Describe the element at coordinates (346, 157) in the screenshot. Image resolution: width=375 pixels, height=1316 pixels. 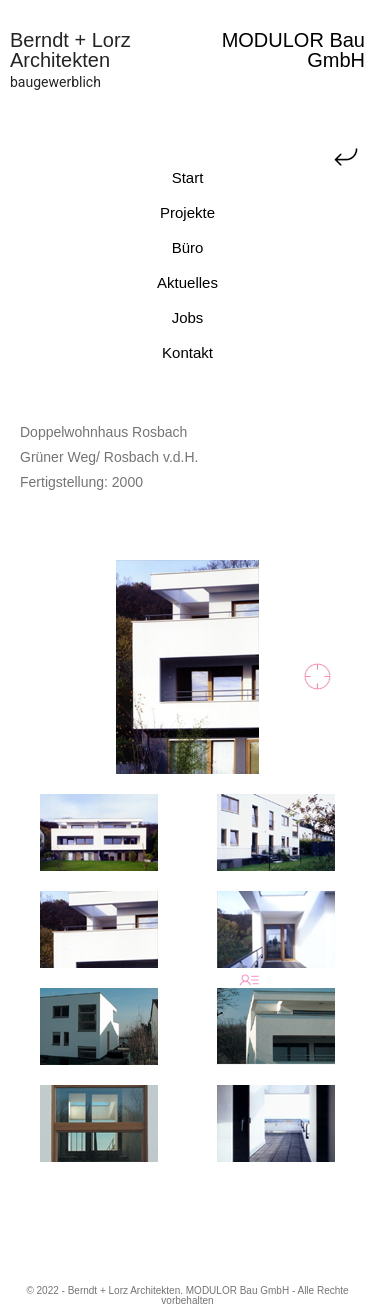
I see `reply to a message` at that location.